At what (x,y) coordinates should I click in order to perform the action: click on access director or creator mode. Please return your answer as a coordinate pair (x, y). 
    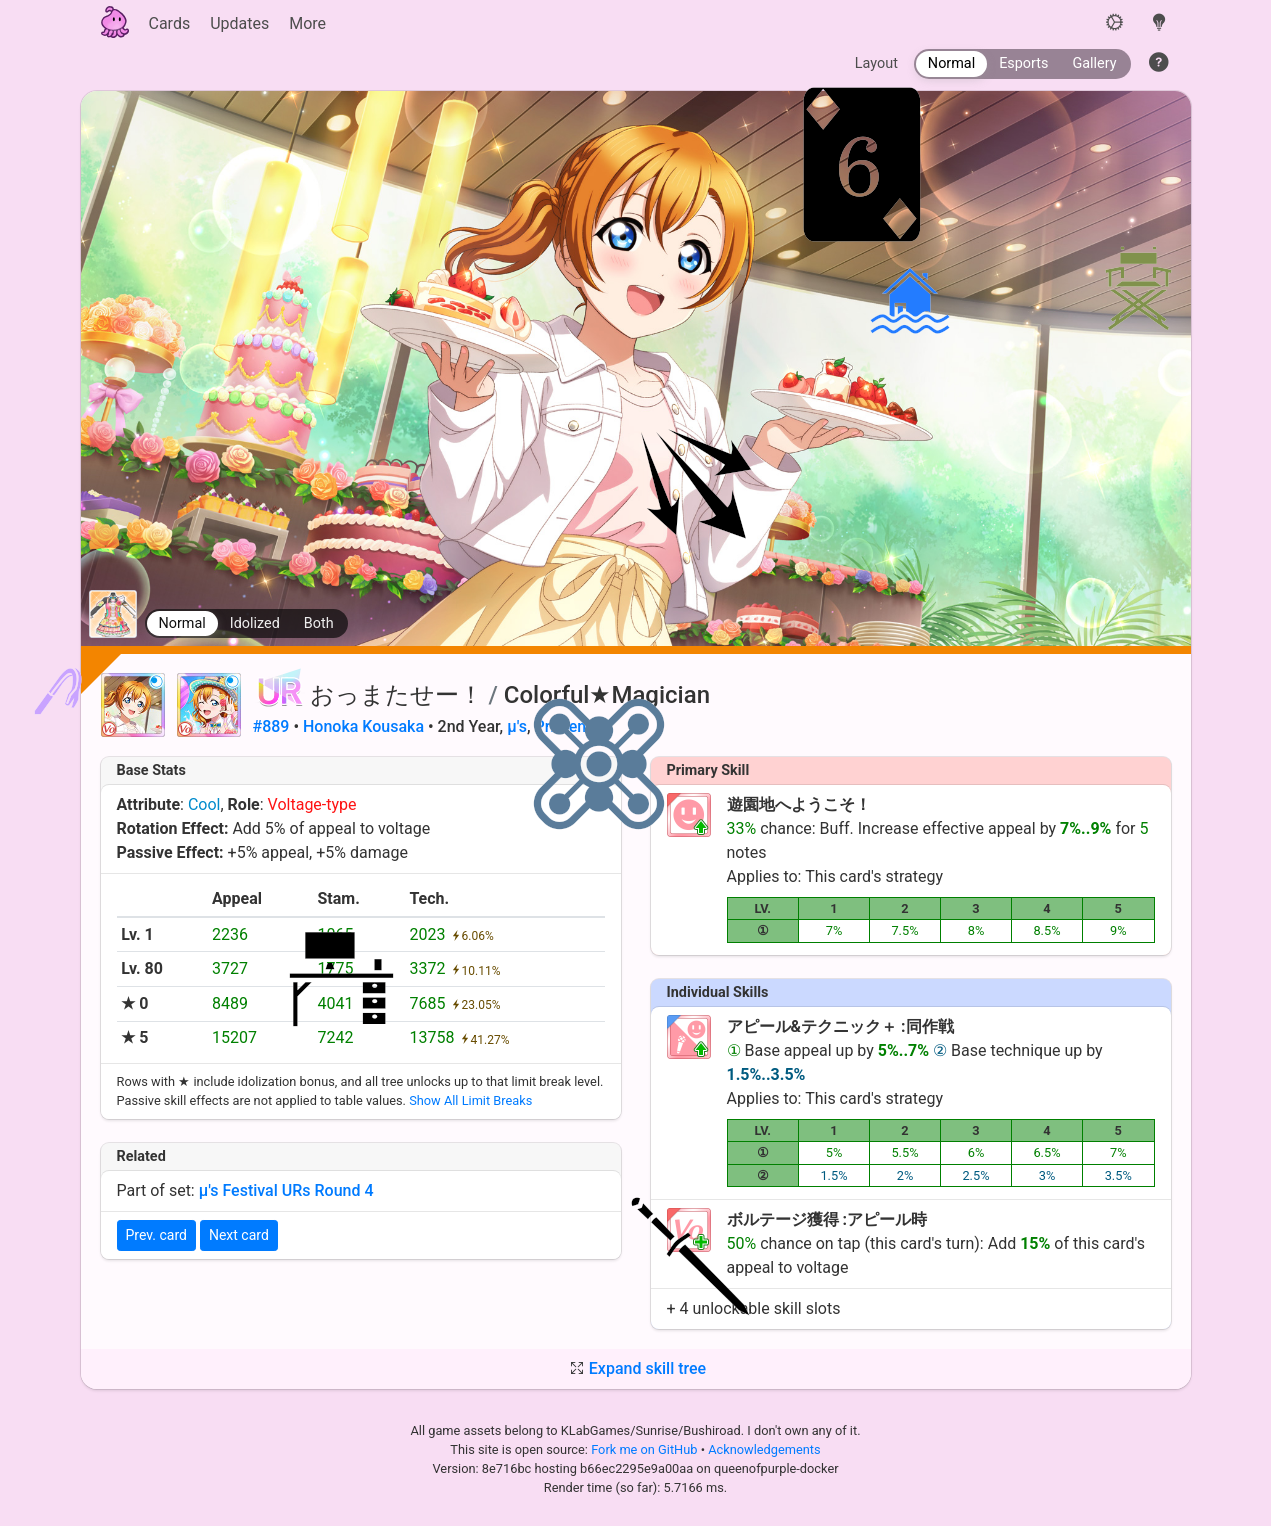
    Looking at the image, I should click on (1138, 288).